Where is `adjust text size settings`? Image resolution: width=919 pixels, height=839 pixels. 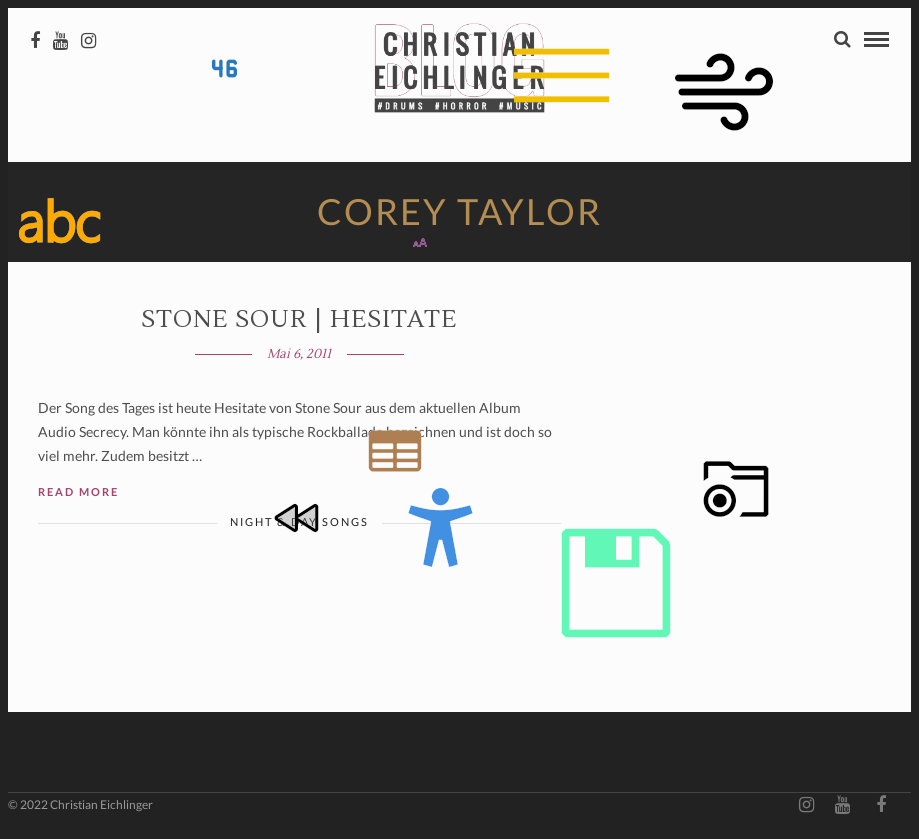
adjust text size settings is located at coordinates (420, 242).